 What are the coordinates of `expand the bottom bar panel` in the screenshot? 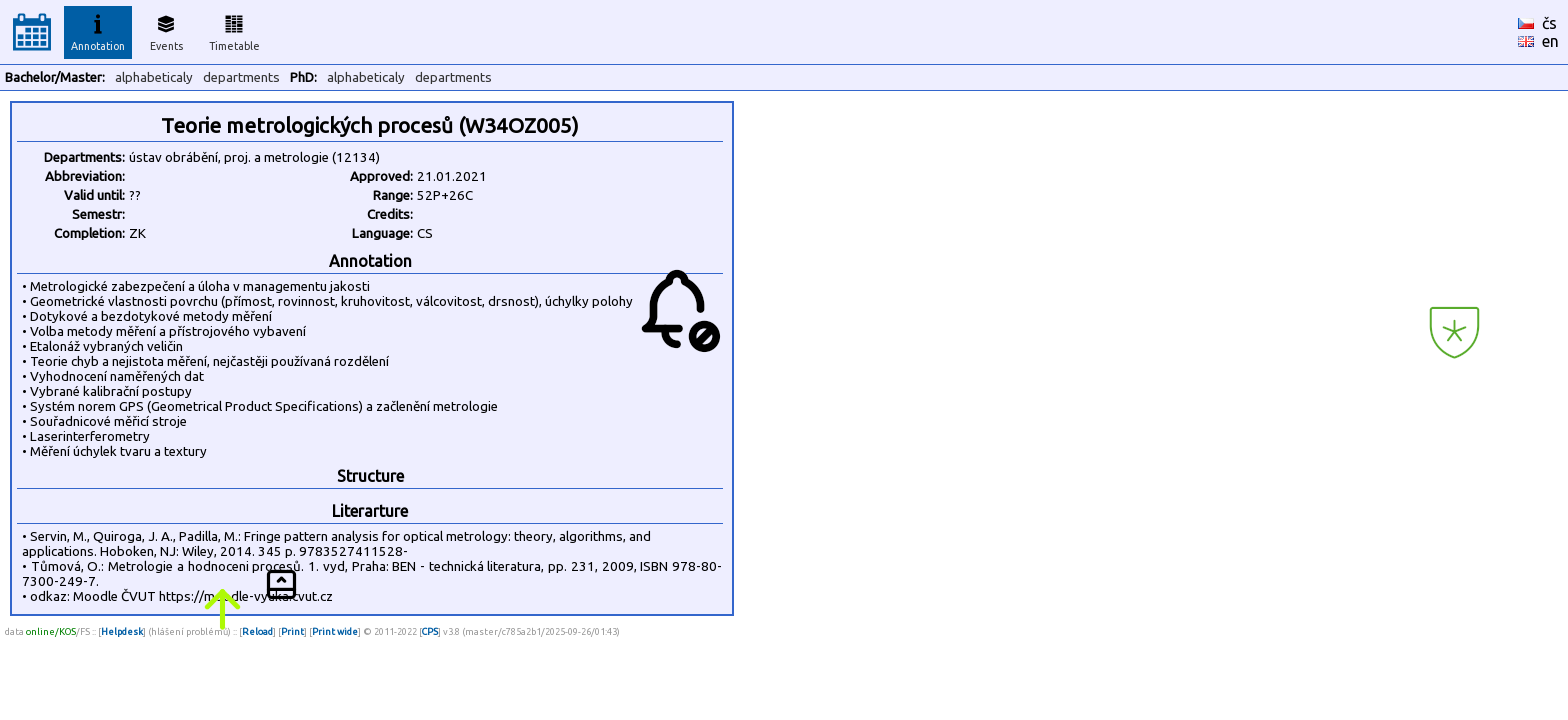 It's located at (281, 584).